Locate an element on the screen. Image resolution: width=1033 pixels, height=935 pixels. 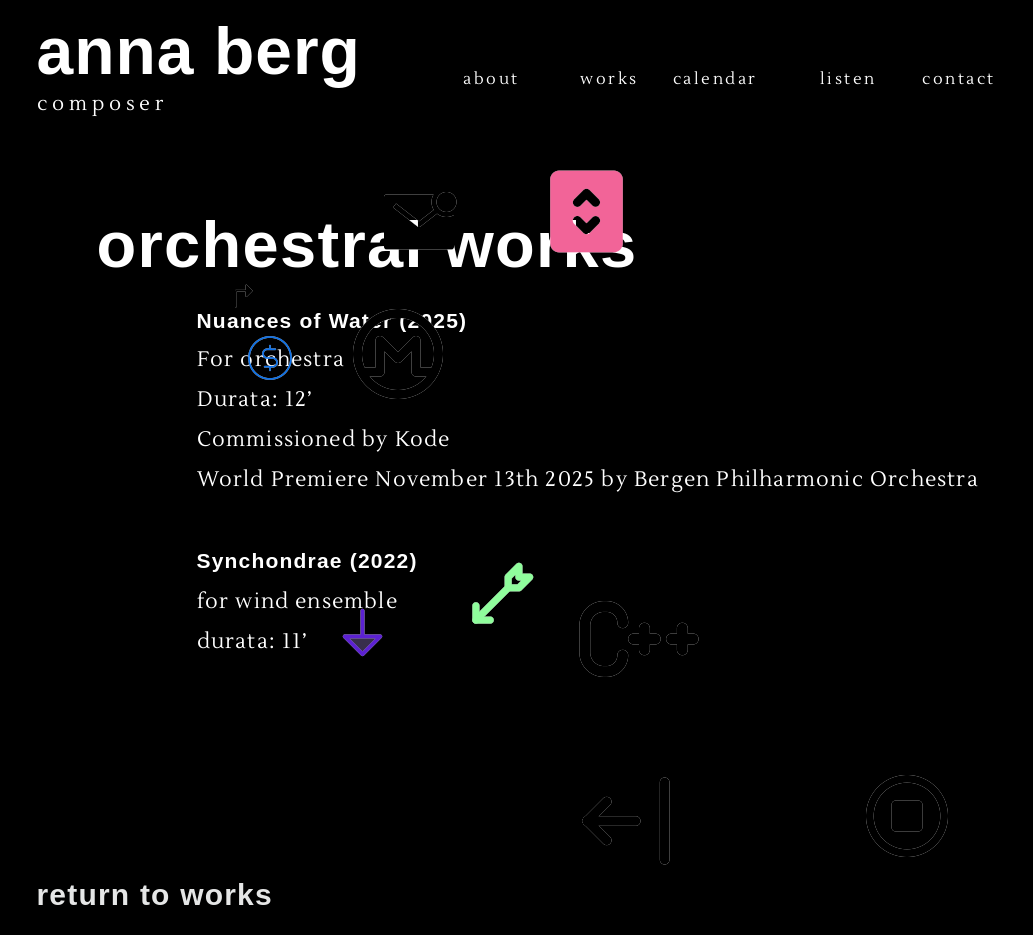
view account balance or financial summary is located at coordinates (270, 358).